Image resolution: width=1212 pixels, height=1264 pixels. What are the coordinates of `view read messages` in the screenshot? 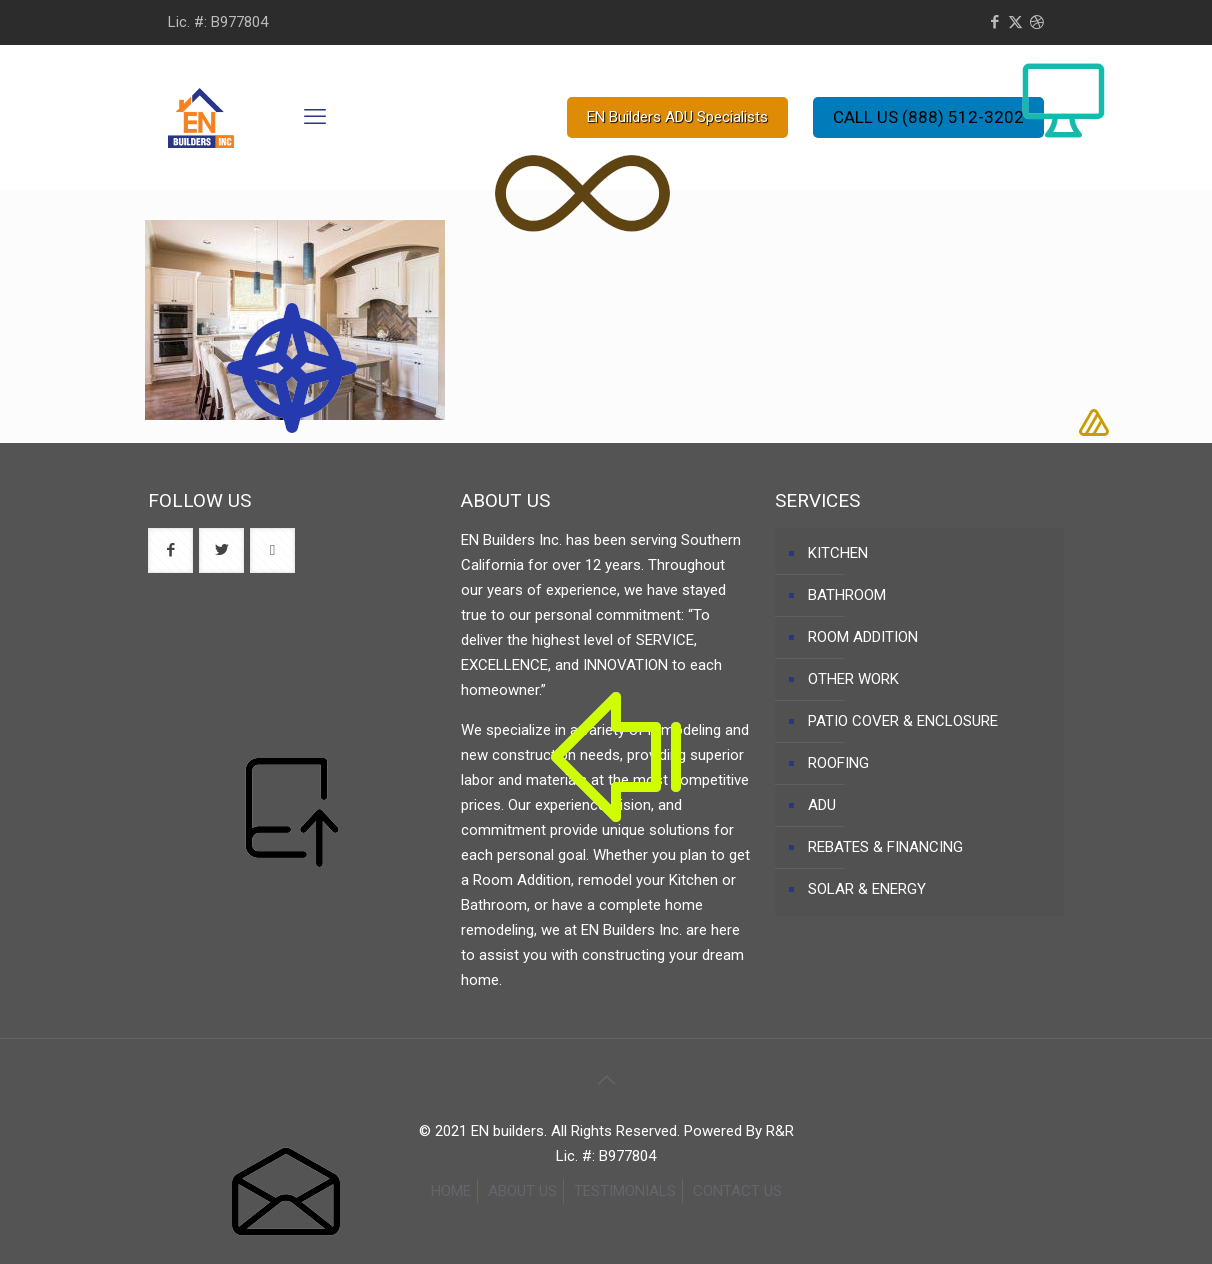 It's located at (286, 1195).